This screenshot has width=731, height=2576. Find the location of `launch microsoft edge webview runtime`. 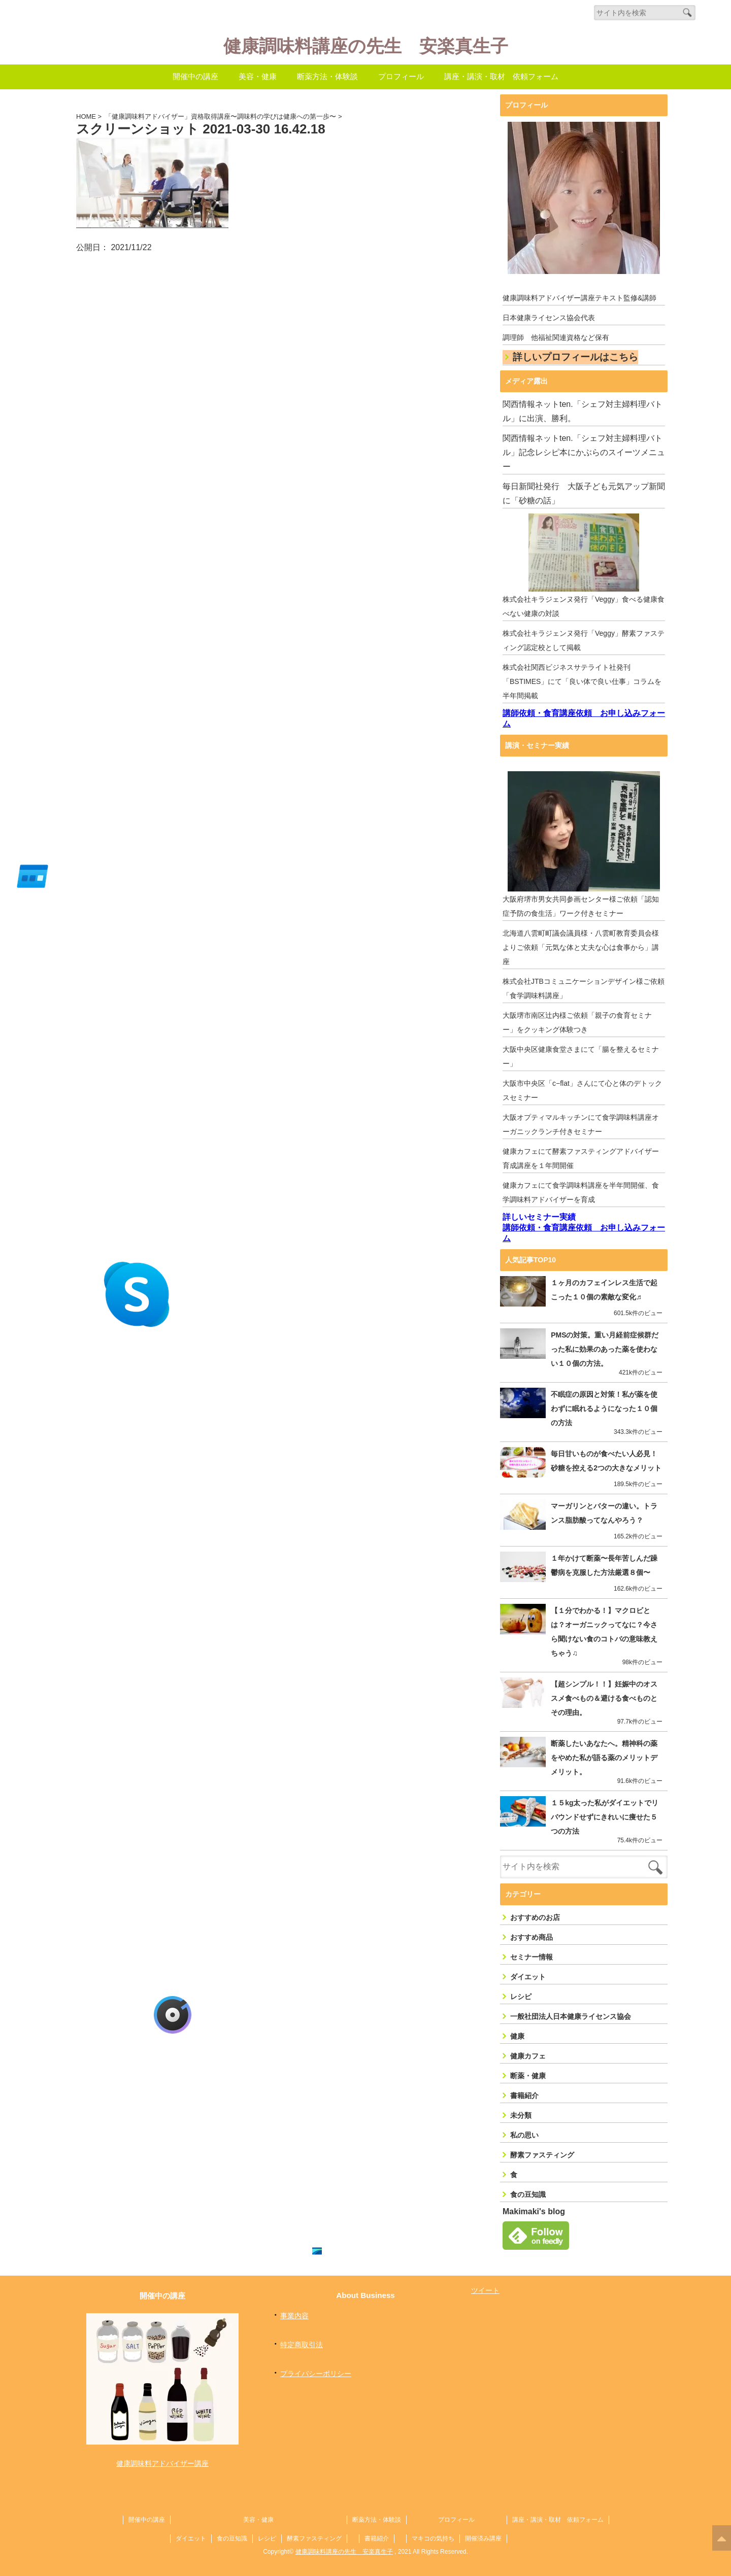

launch microsoft edge webview runtime is located at coordinates (317, 2251).